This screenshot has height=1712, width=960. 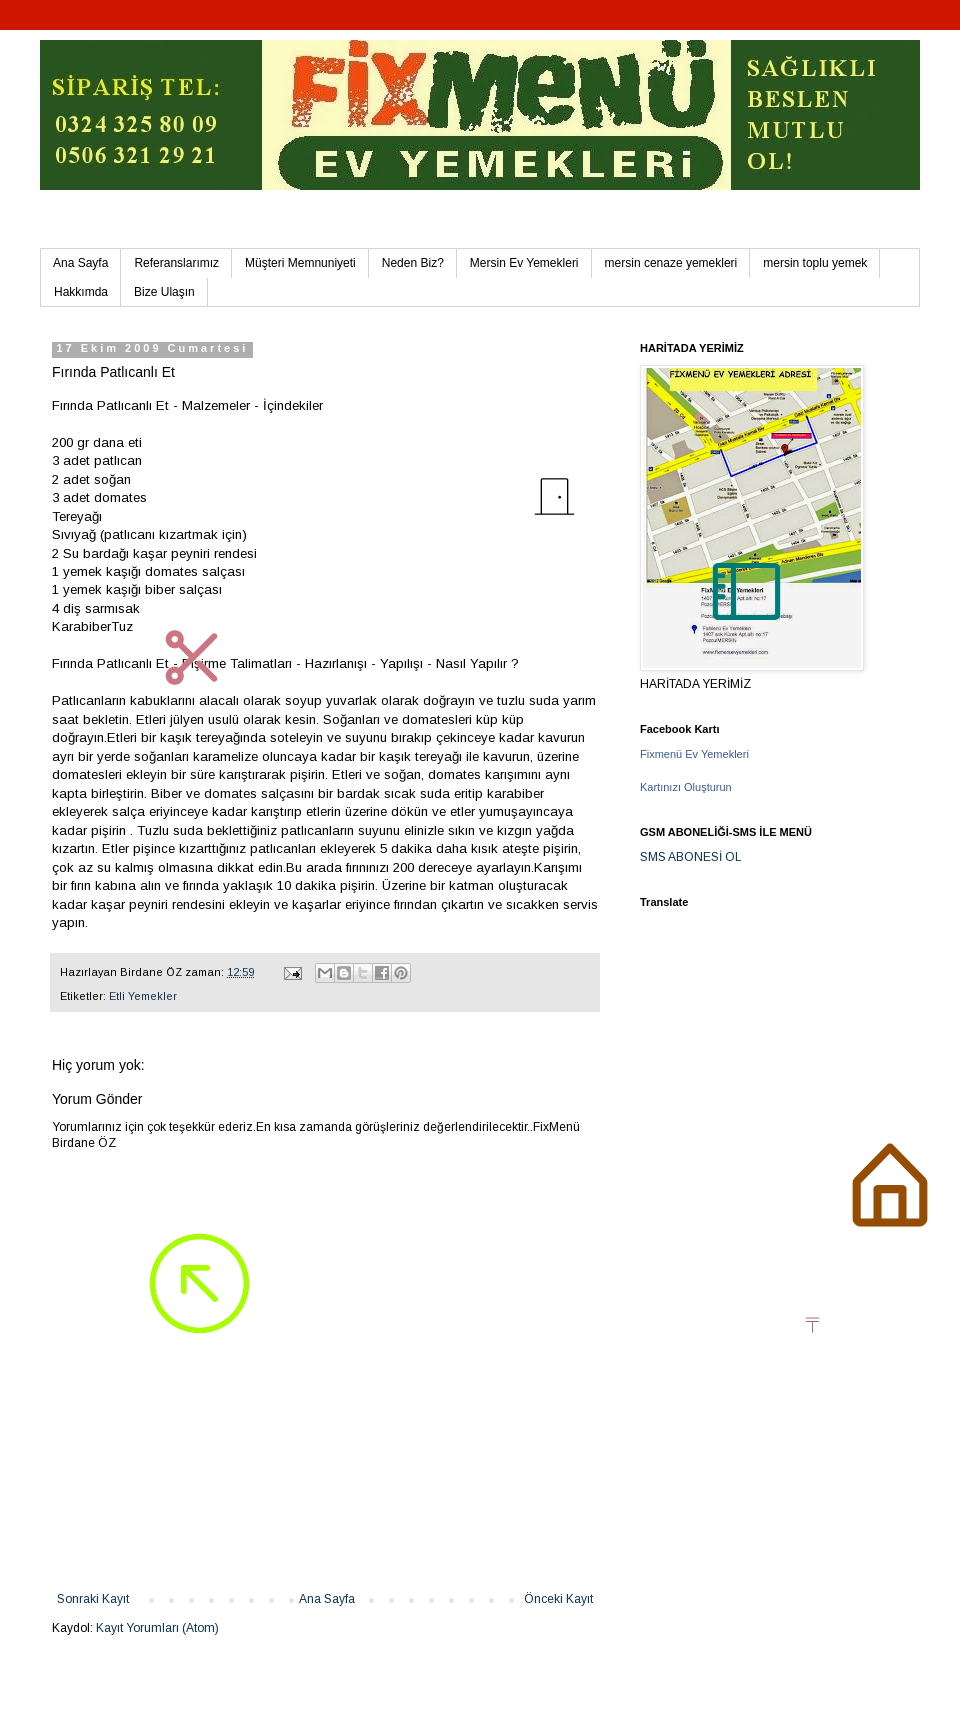 What do you see at coordinates (812, 1324) in the screenshot?
I see `indicates kazakhstani tenge currency` at bounding box center [812, 1324].